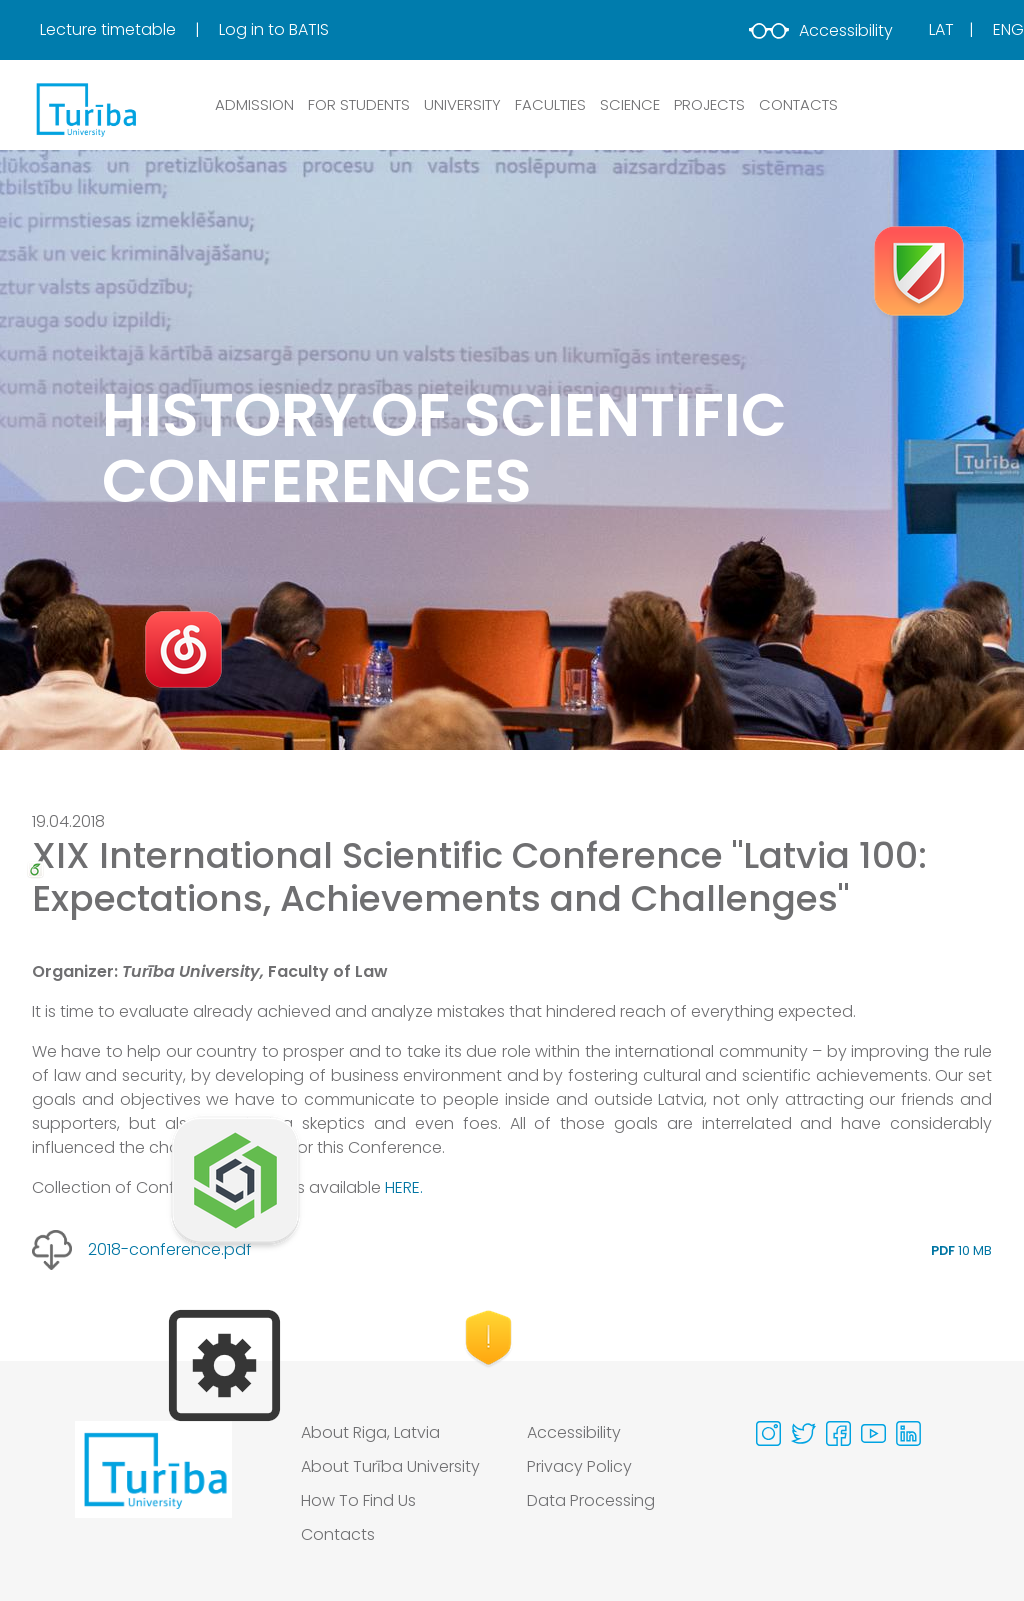 The image size is (1024, 1601). I want to click on open netease cloud music app, so click(183, 649).